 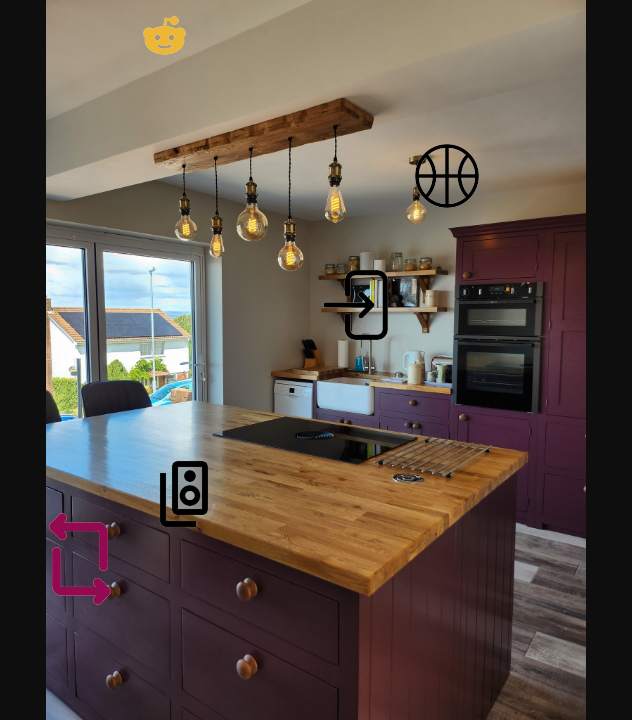 I want to click on rotate your device orientation, so click(x=80, y=559).